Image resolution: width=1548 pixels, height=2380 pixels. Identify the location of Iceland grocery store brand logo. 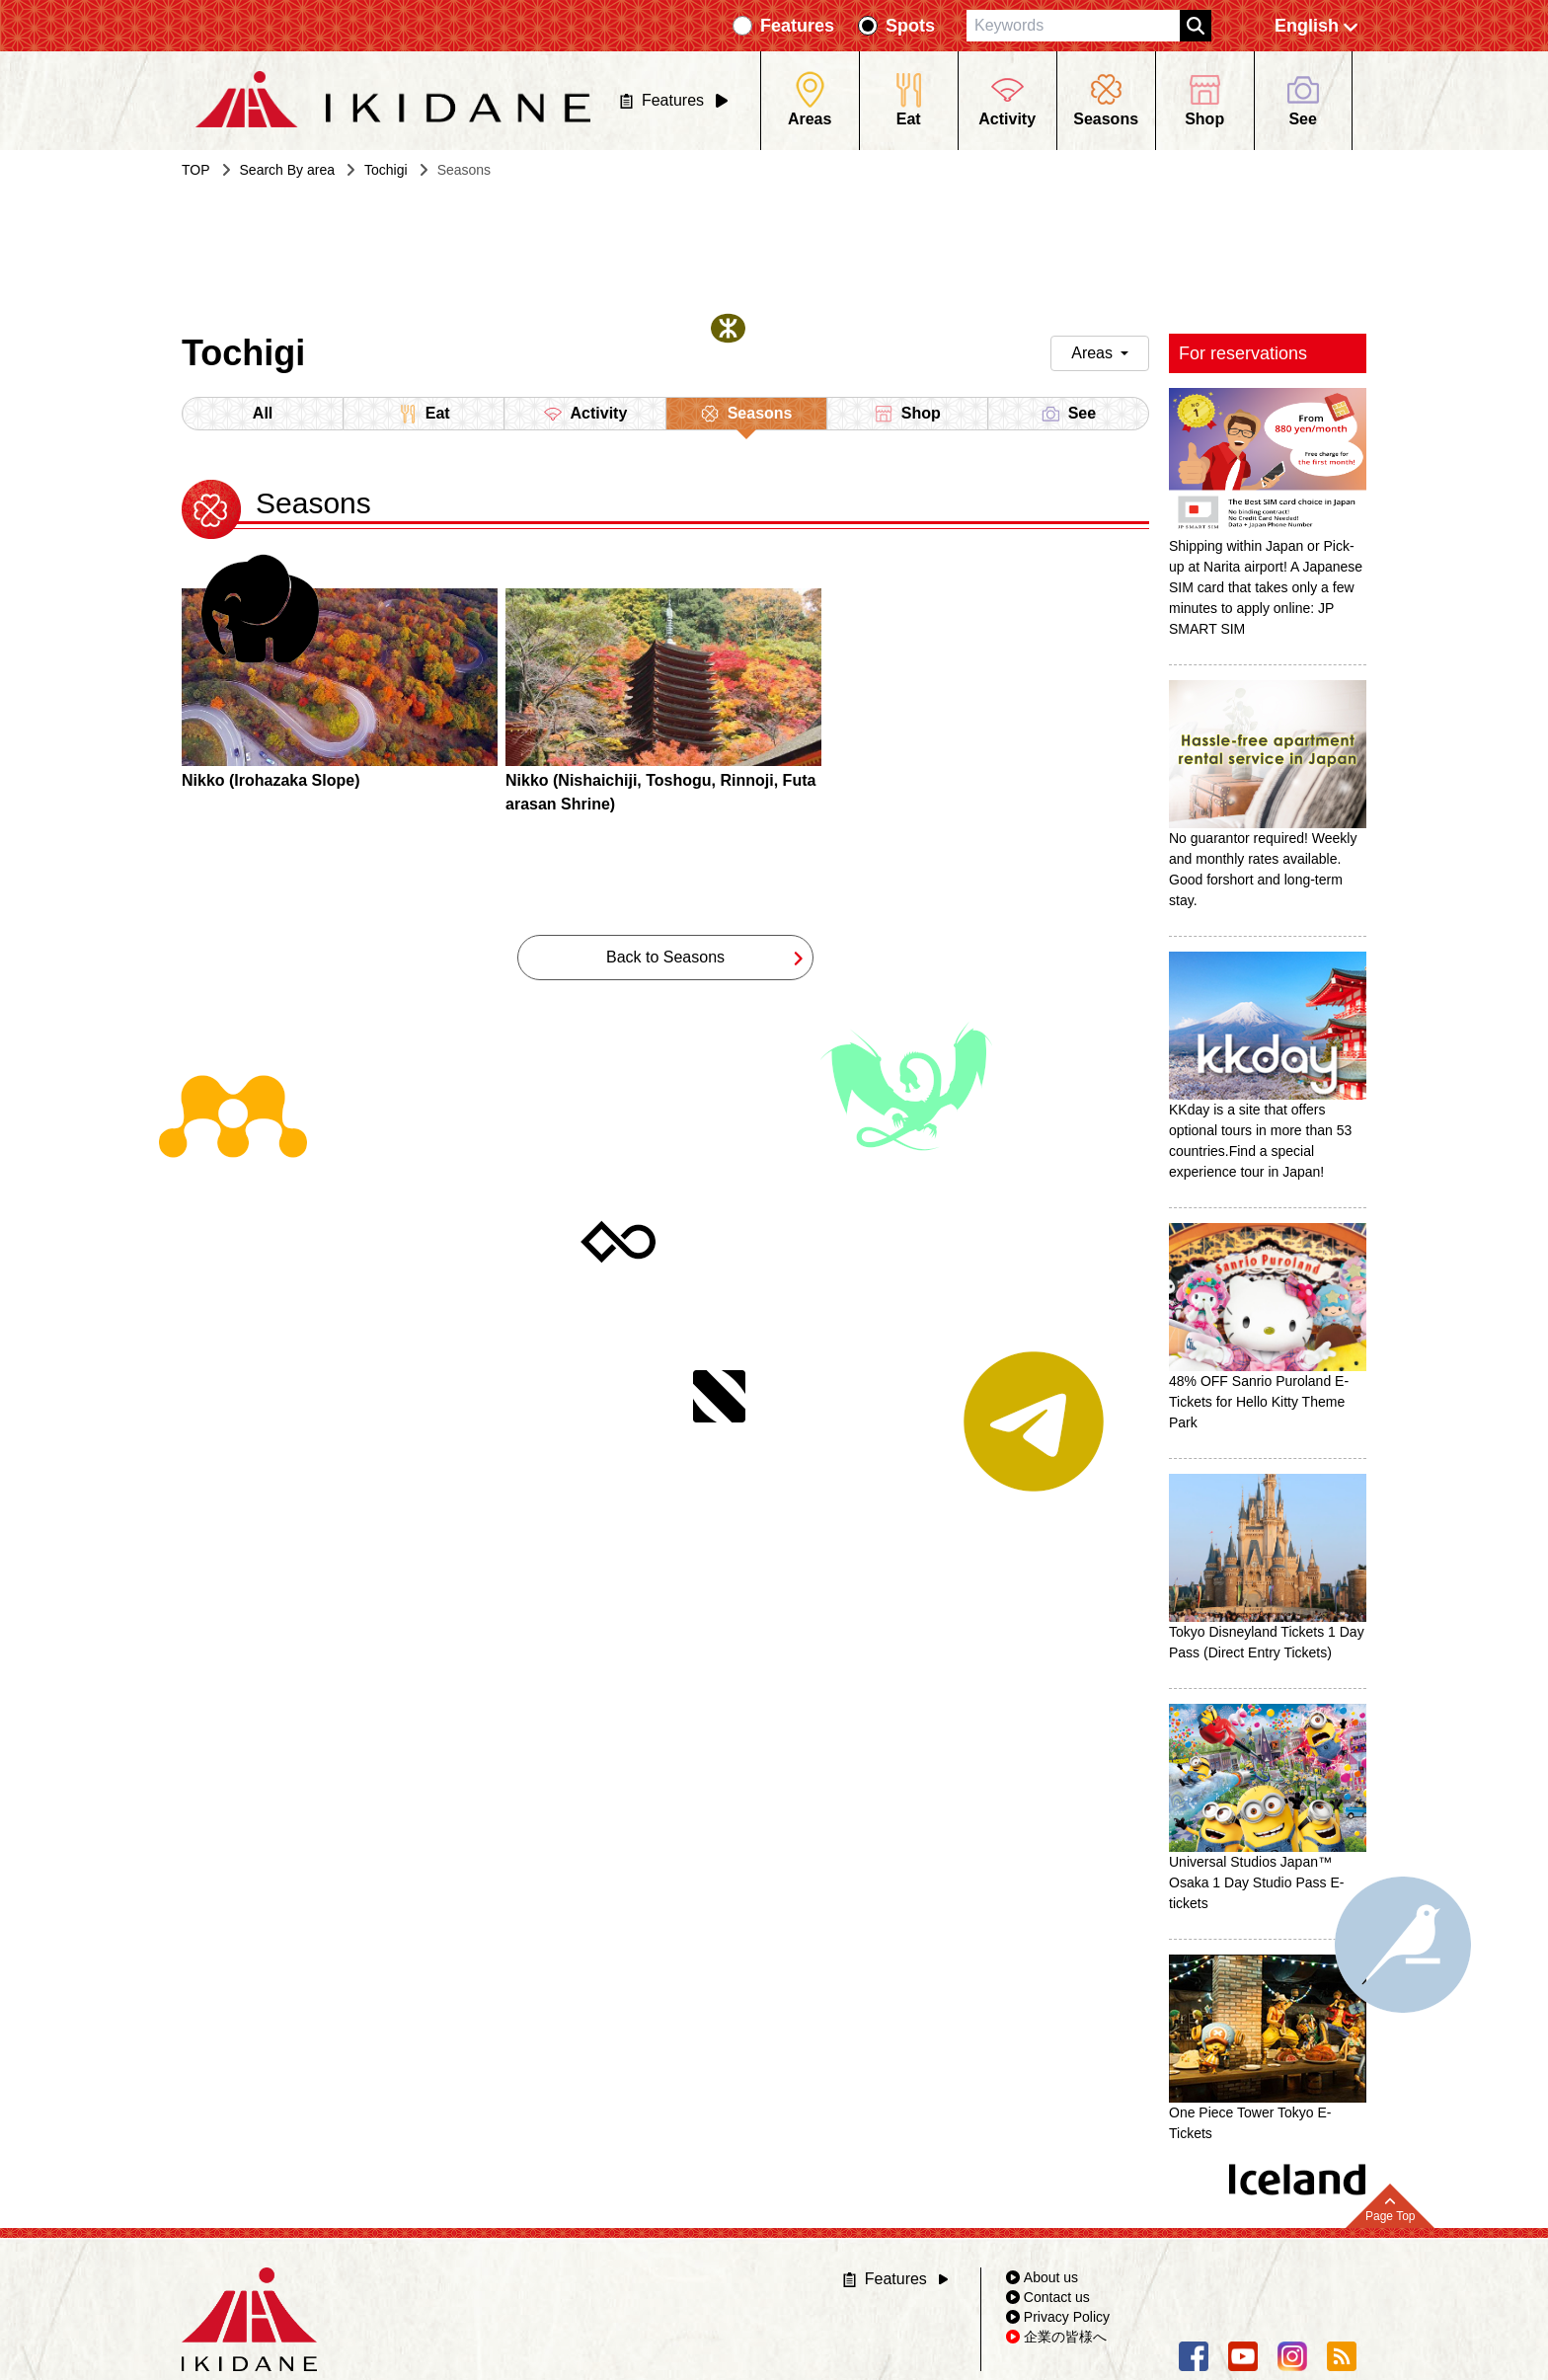
(1297, 2180).